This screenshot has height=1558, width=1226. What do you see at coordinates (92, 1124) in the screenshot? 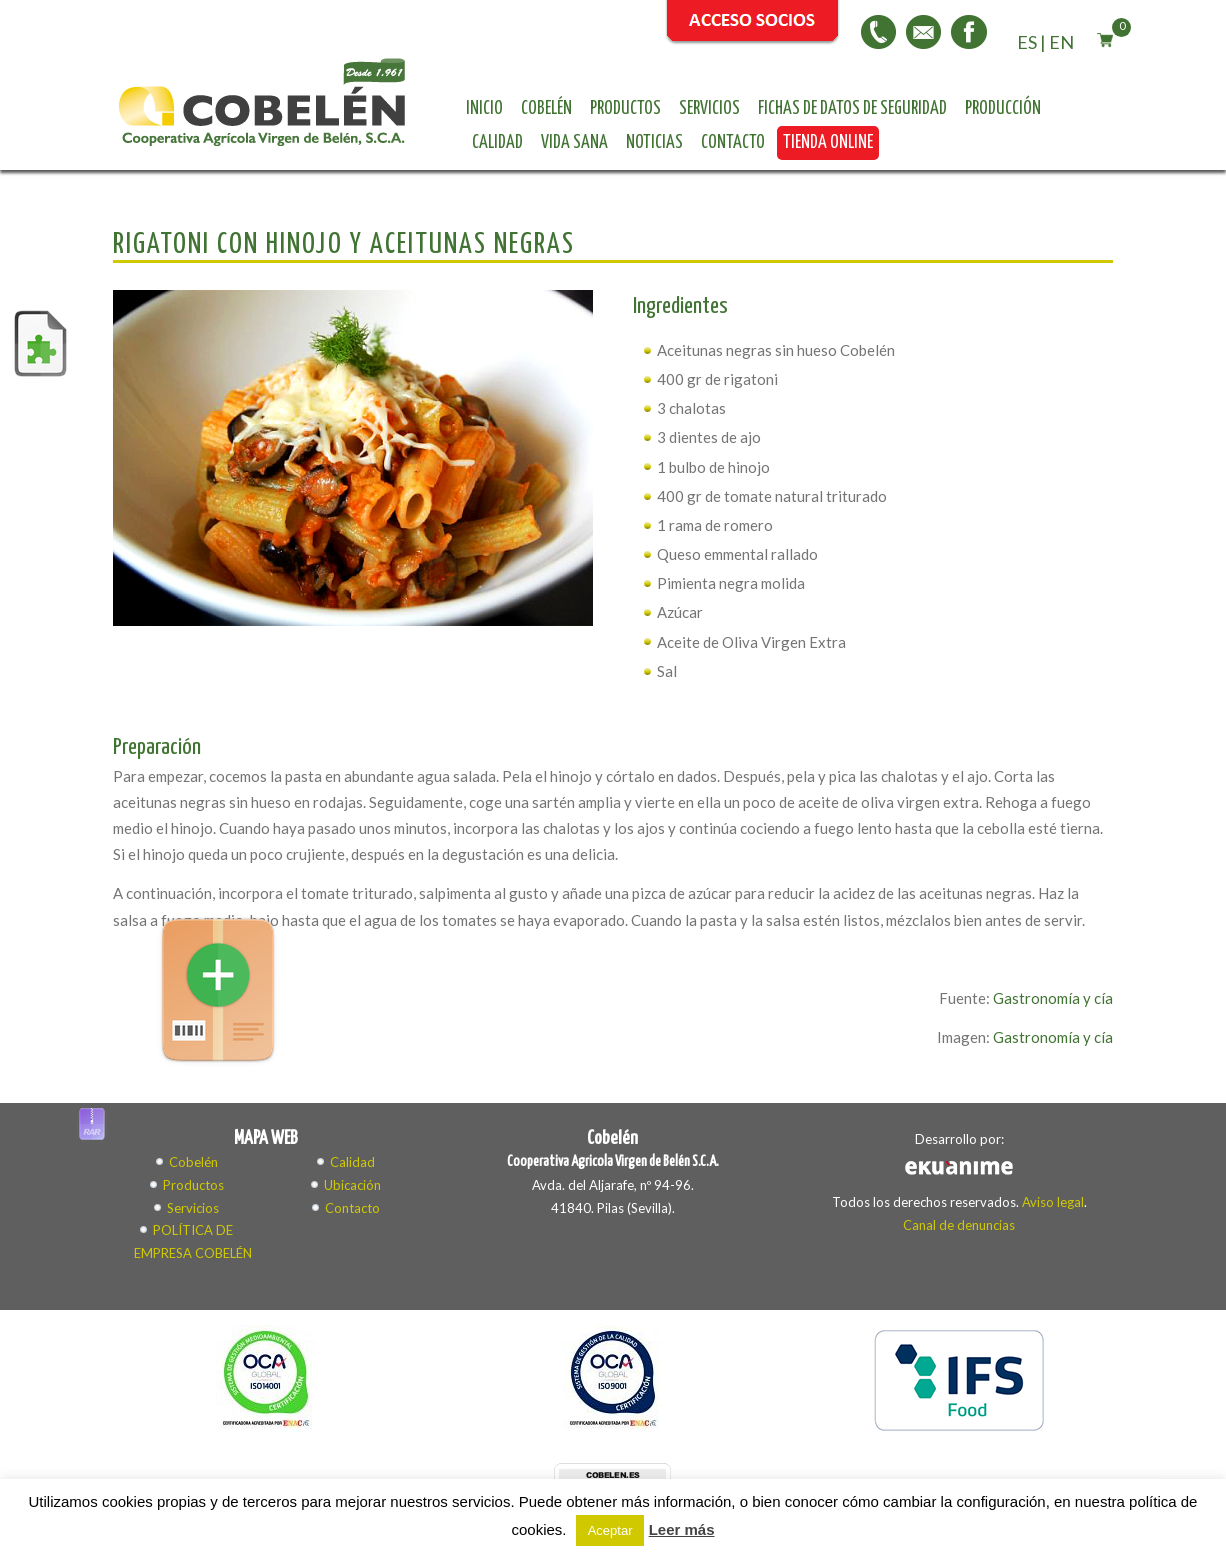
I see `a compressed RAR archive file` at bounding box center [92, 1124].